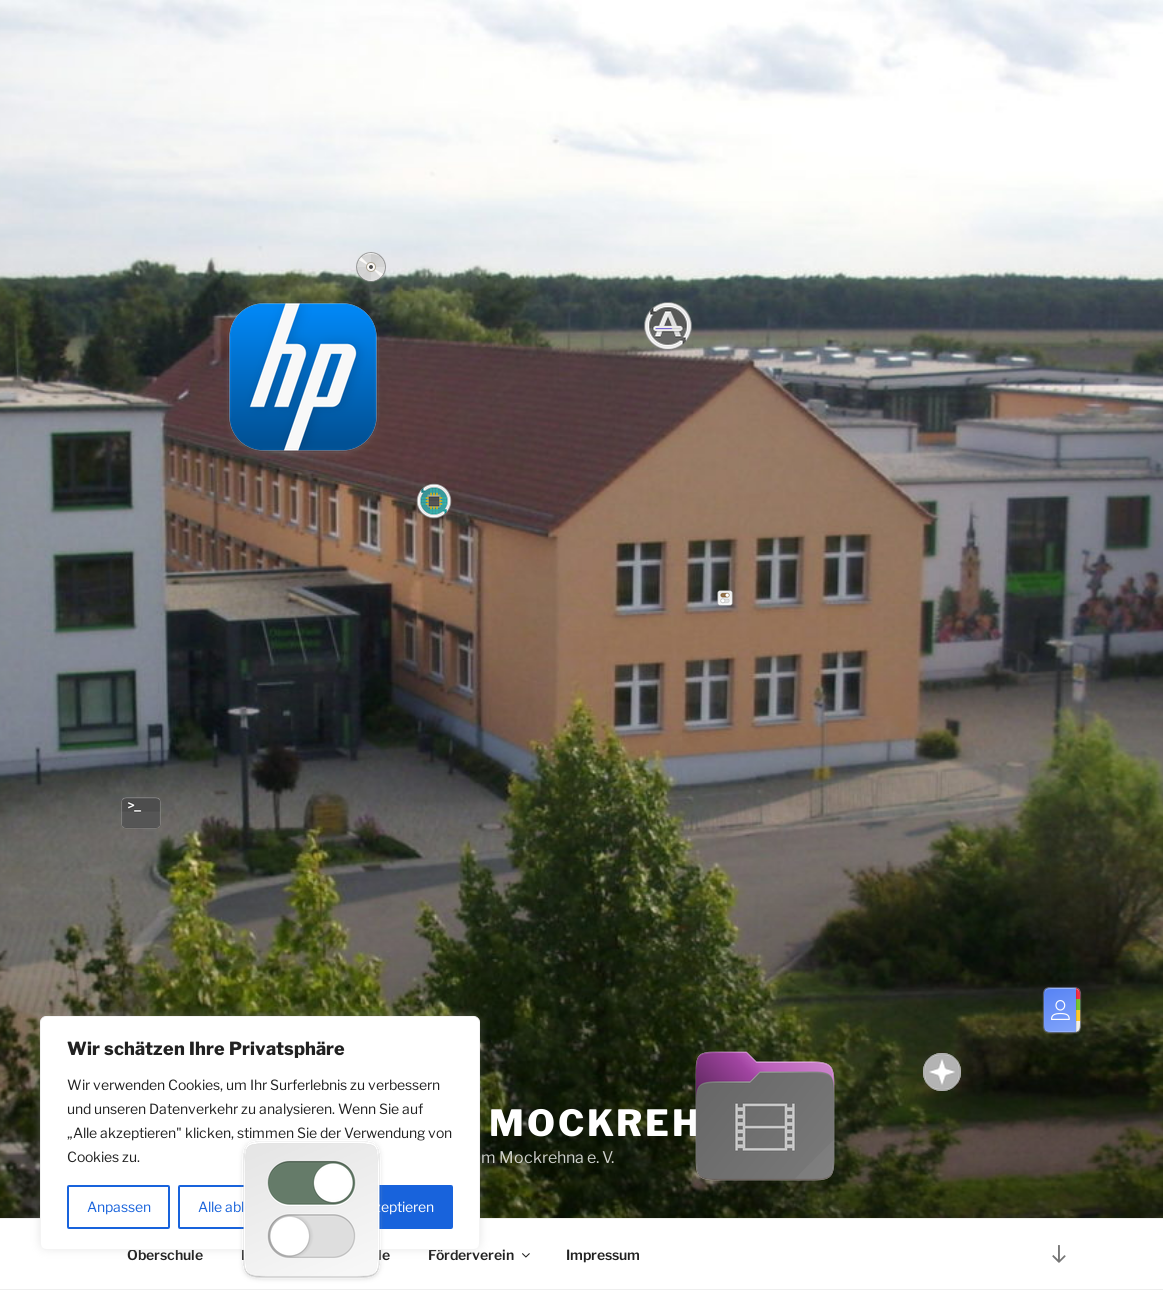 The image size is (1163, 1290). Describe the element at coordinates (311, 1209) in the screenshot. I see `open system settings or preferences` at that location.